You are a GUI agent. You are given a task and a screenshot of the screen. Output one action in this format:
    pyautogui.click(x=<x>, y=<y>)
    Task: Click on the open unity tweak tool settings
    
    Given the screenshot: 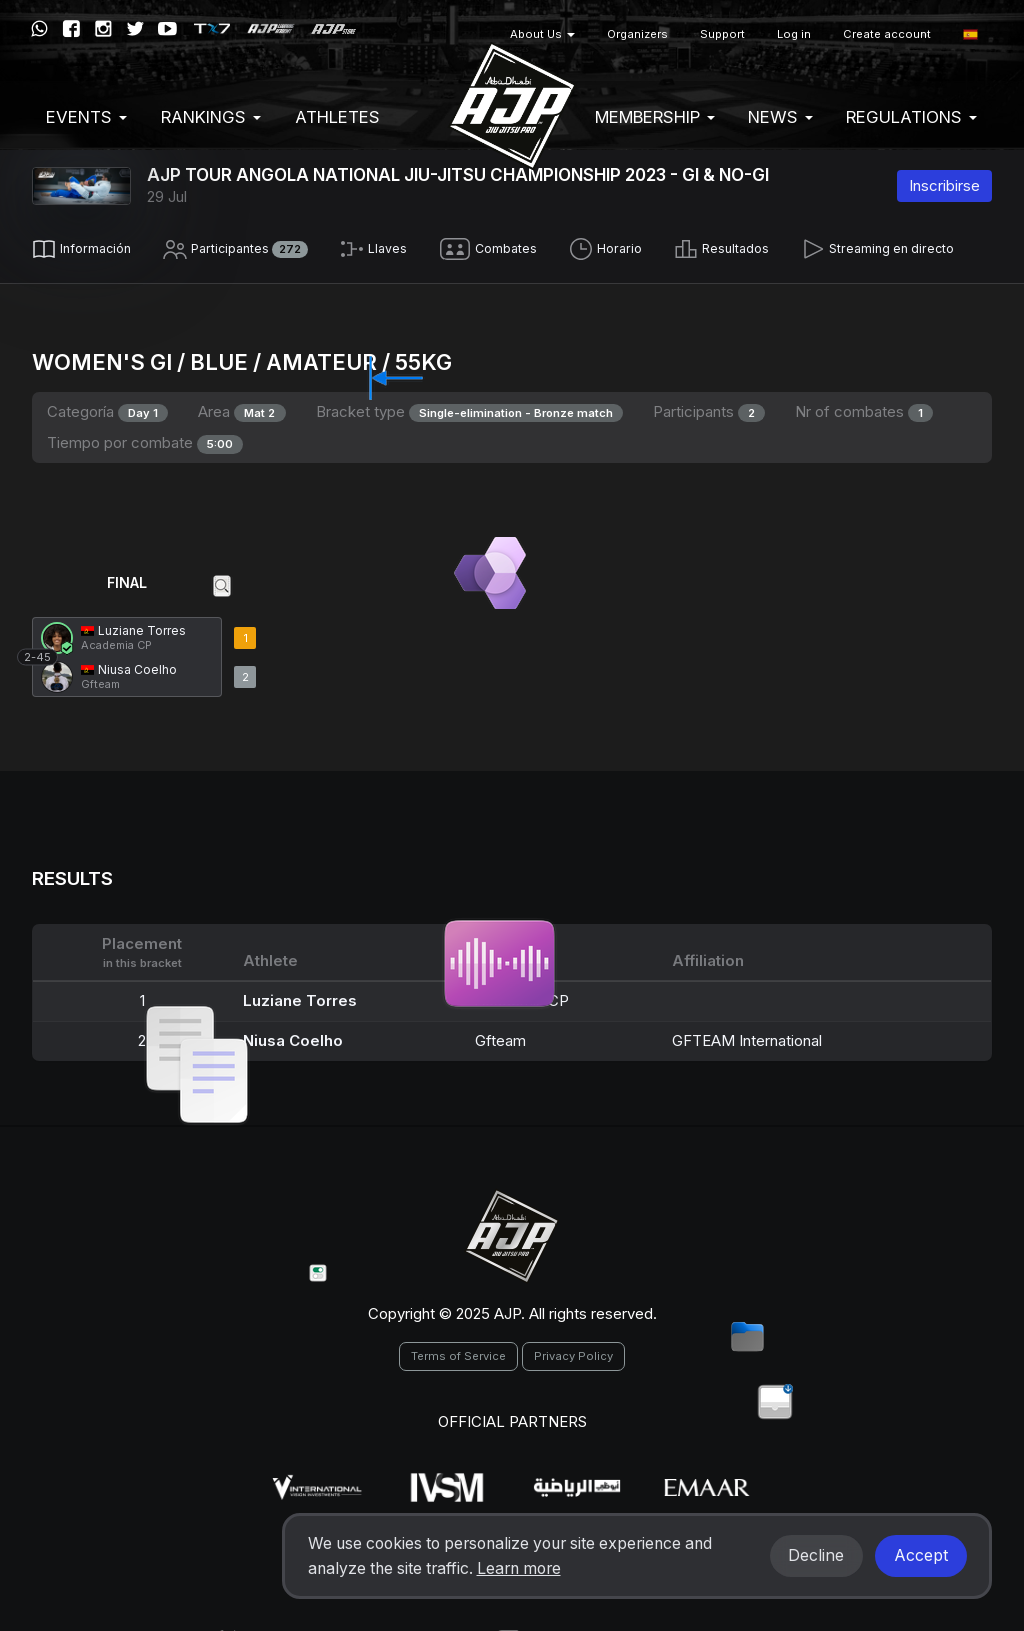 What is the action you would take?
    pyautogui.click(x=318, y=1273)
    